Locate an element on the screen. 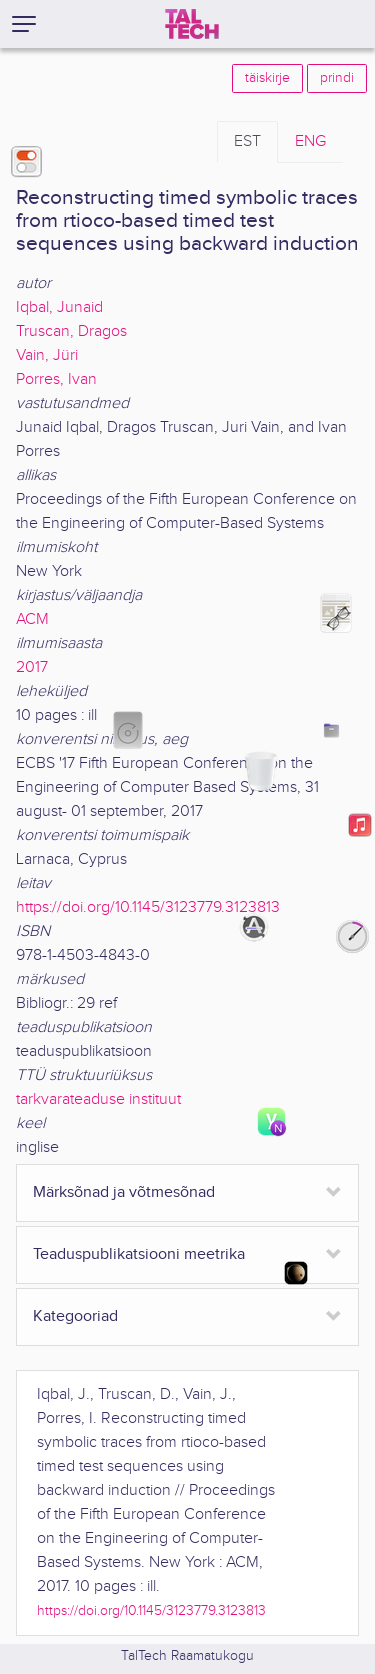  open yubikey neo manager app is located at coordinates (271, 1121).